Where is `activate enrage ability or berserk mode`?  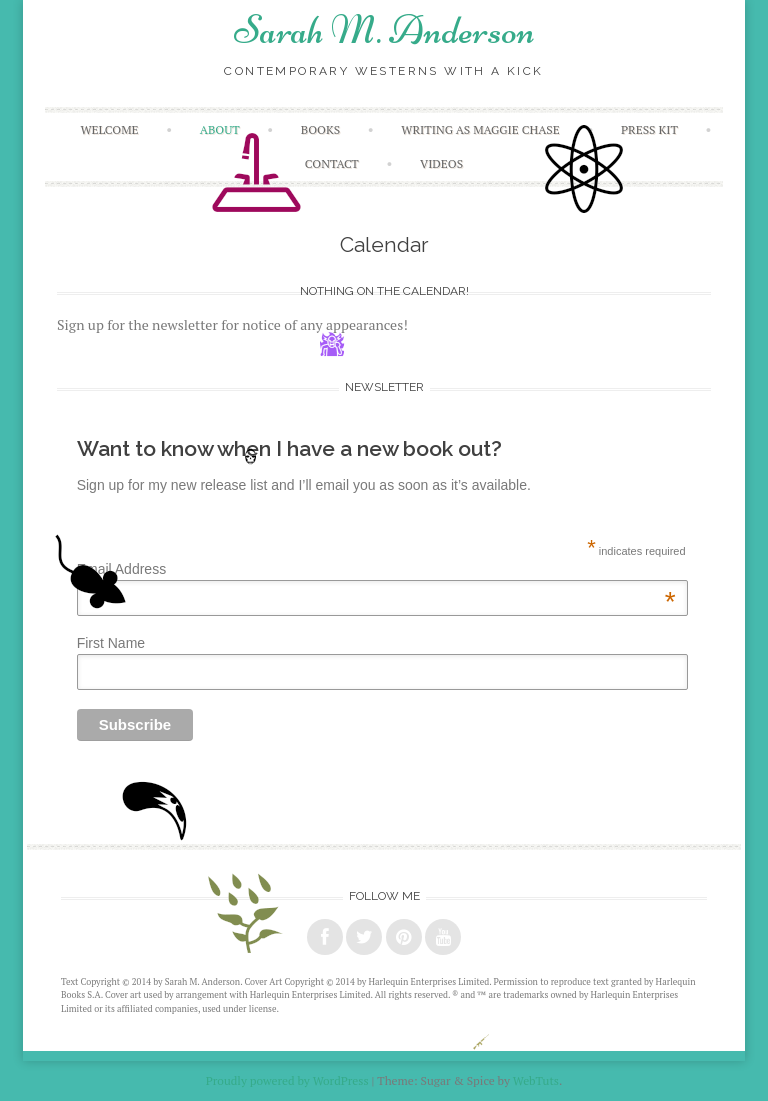
activate enrage ability or berserk mode is located at coordinates (332, 344).